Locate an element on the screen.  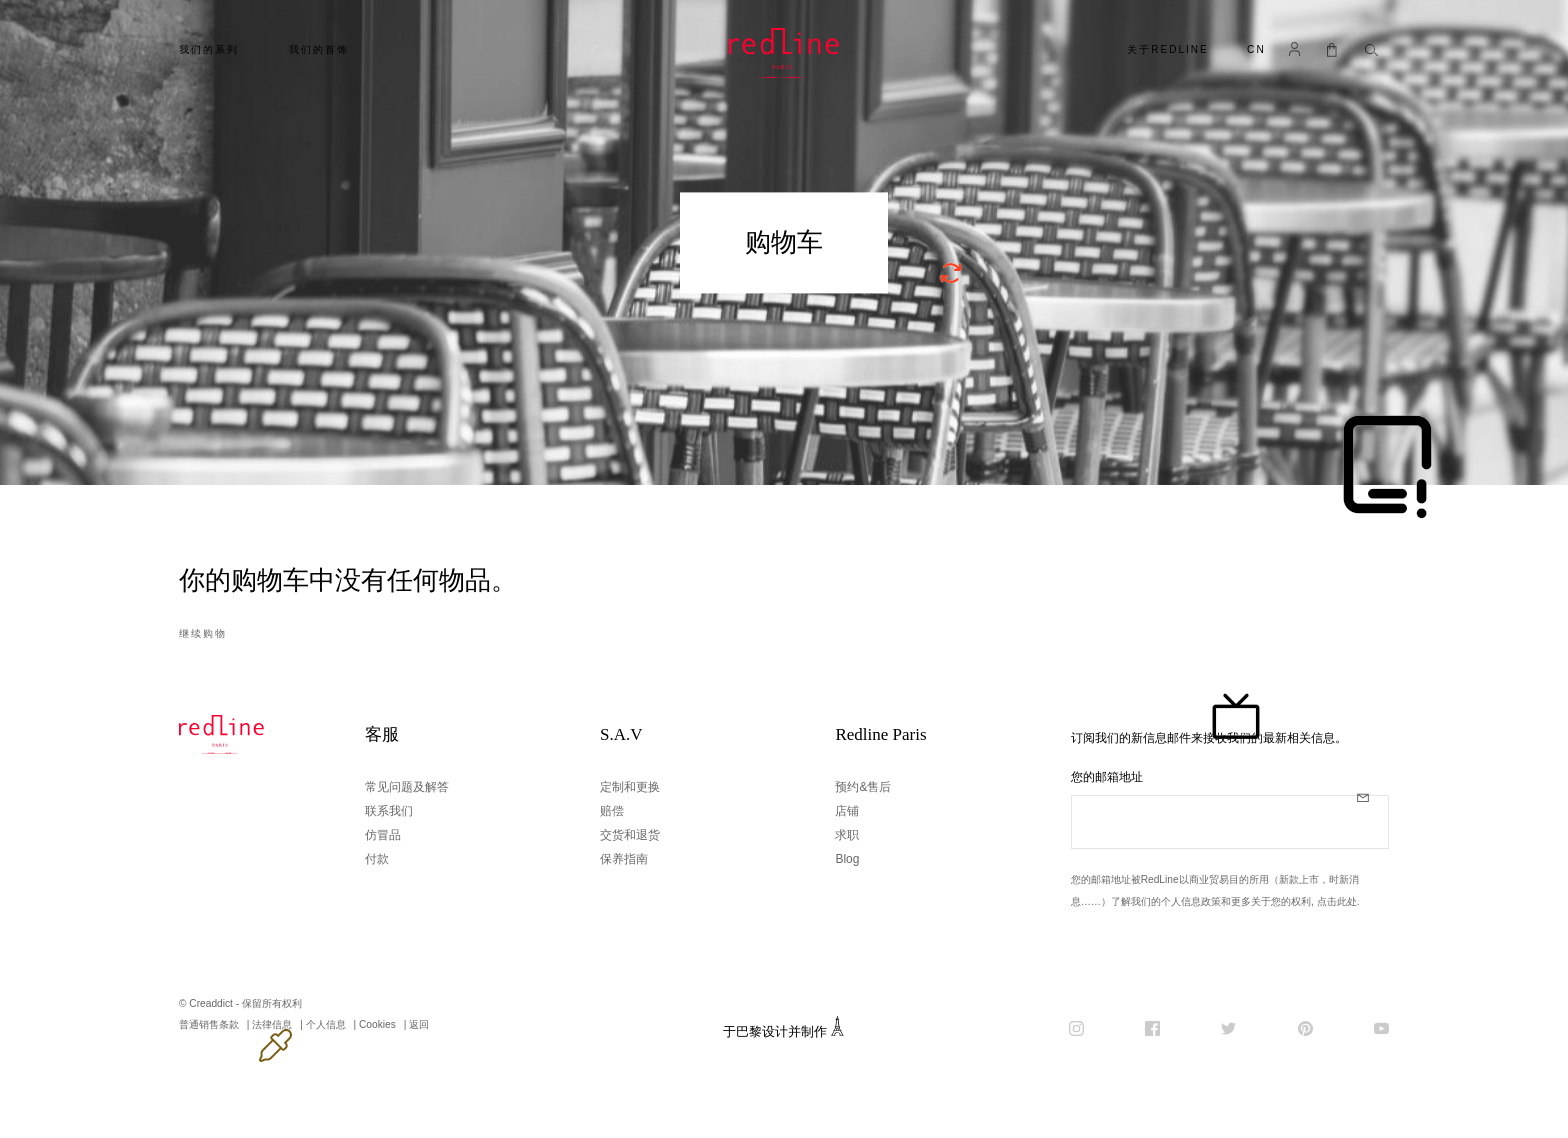
pick a color from the screen is located at coordinates (275, 1045).